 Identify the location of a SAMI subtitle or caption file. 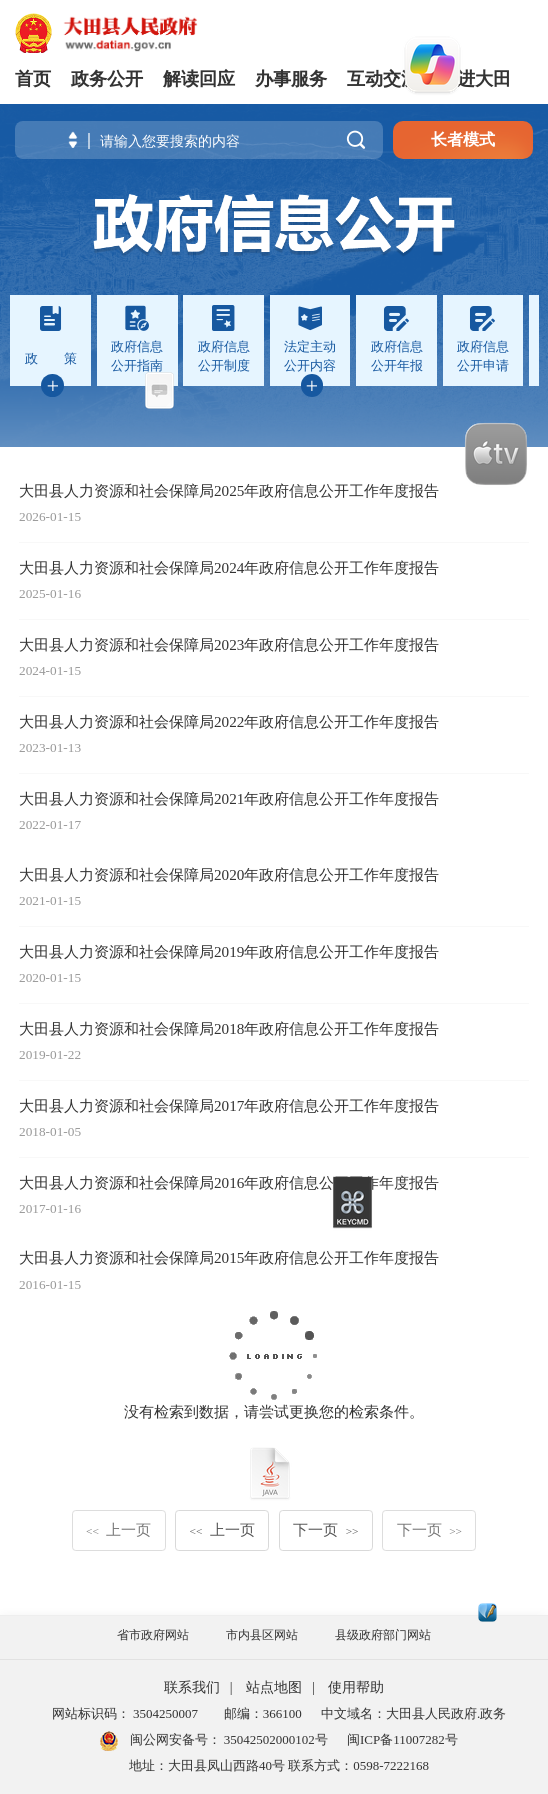
(159, 390).